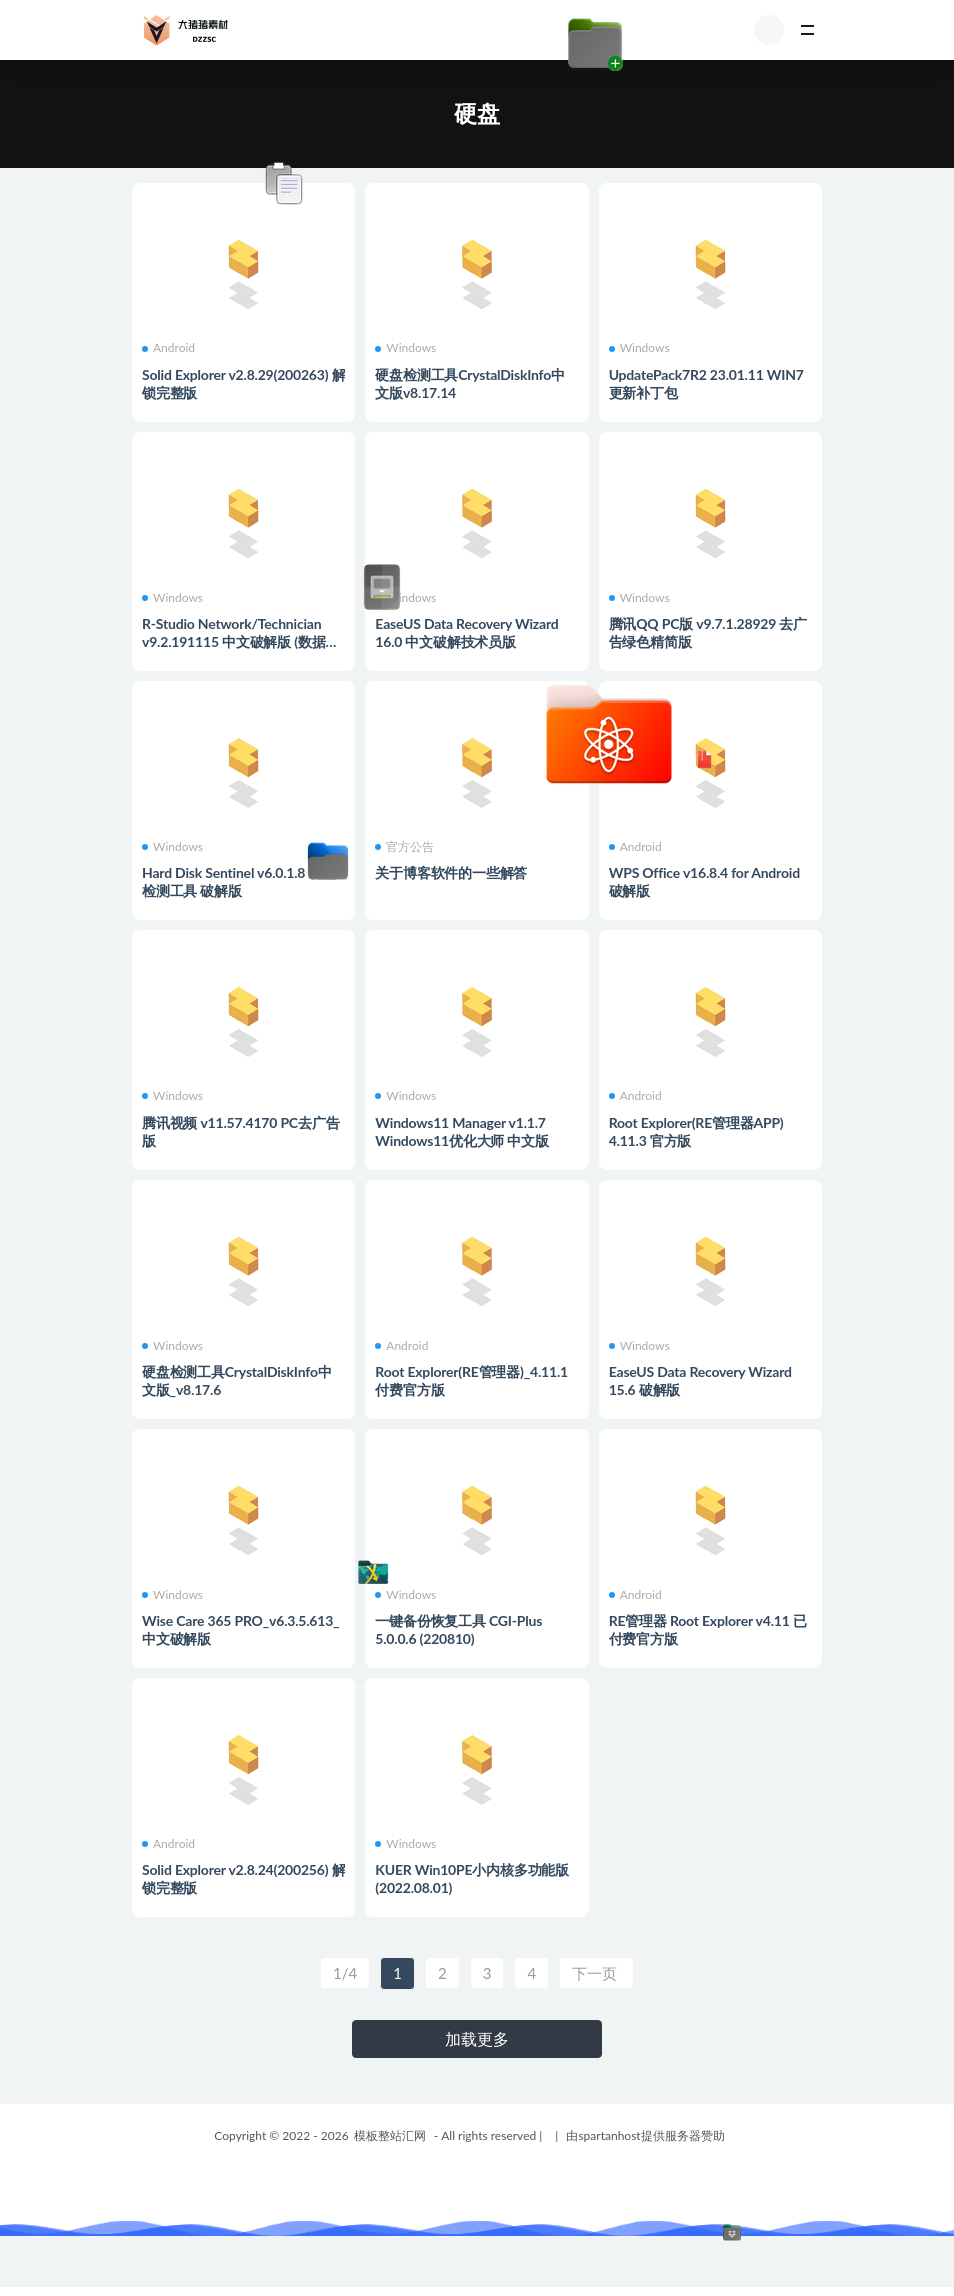  What do you see at coordinates (595, 43) in the screenshot?
I see `create a new folder` at bounding box center [595, 43].